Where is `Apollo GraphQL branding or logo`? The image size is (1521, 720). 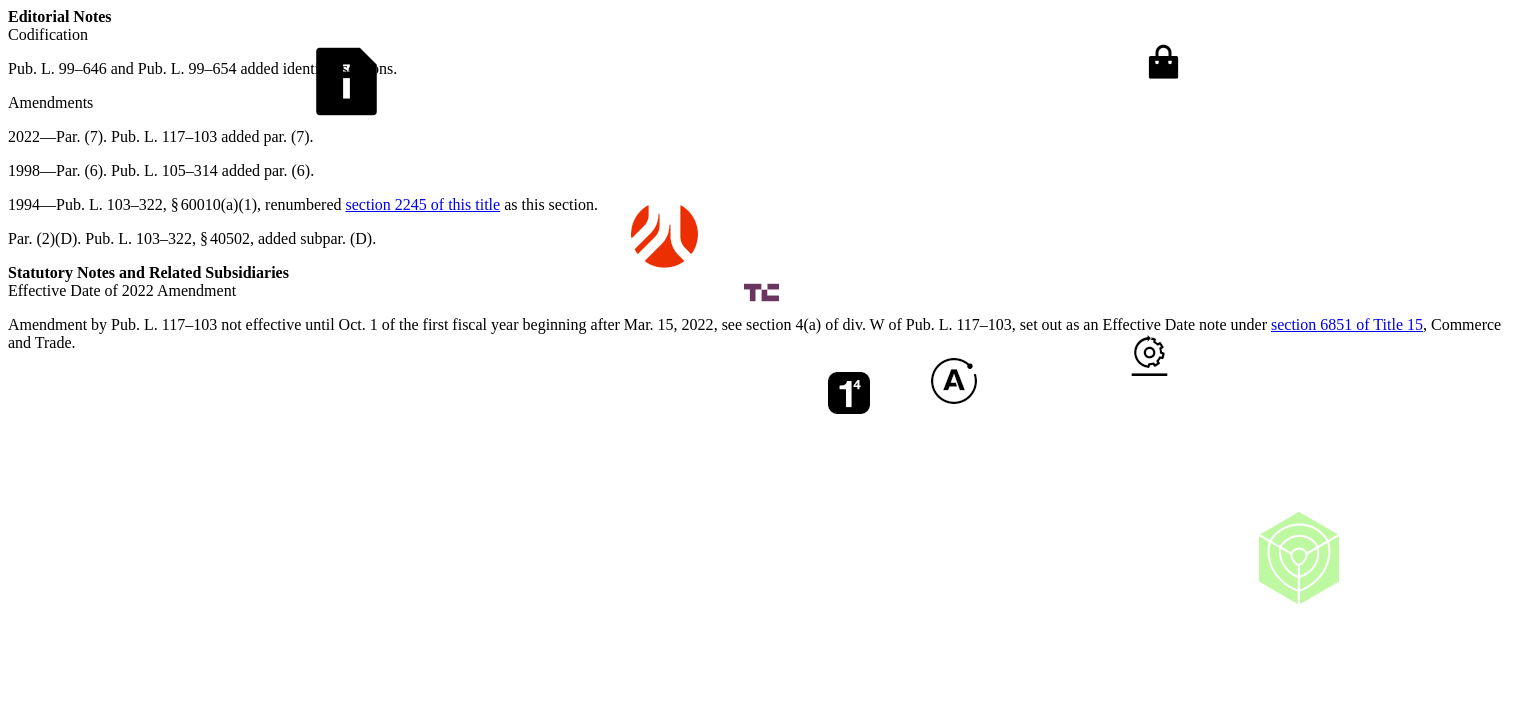
Apollo GraphQL branding or logo is located at coordinates (954, 381).